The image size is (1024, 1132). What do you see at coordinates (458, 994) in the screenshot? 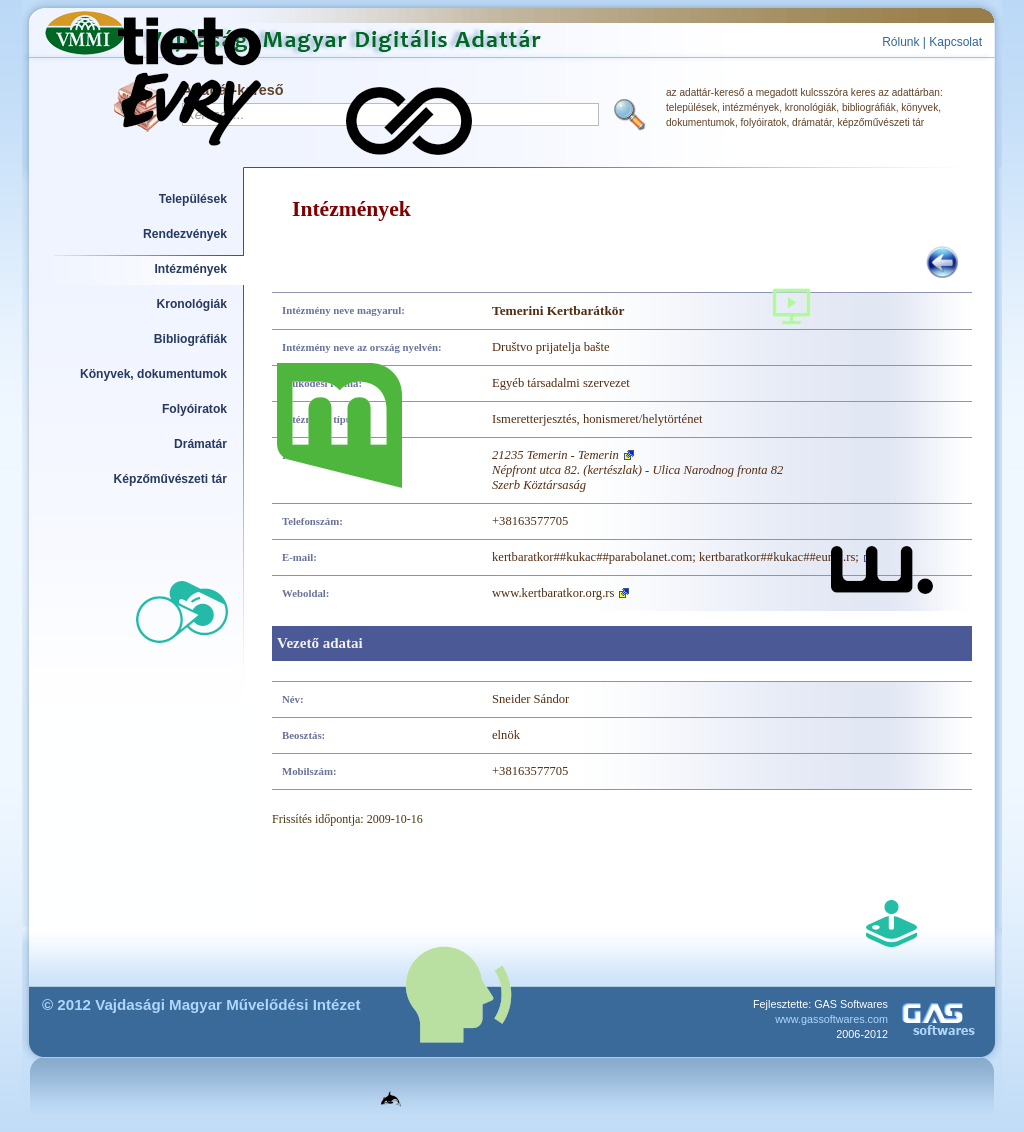
I see `activate text-to-speech or voice output` at bounding box center [458, 994].